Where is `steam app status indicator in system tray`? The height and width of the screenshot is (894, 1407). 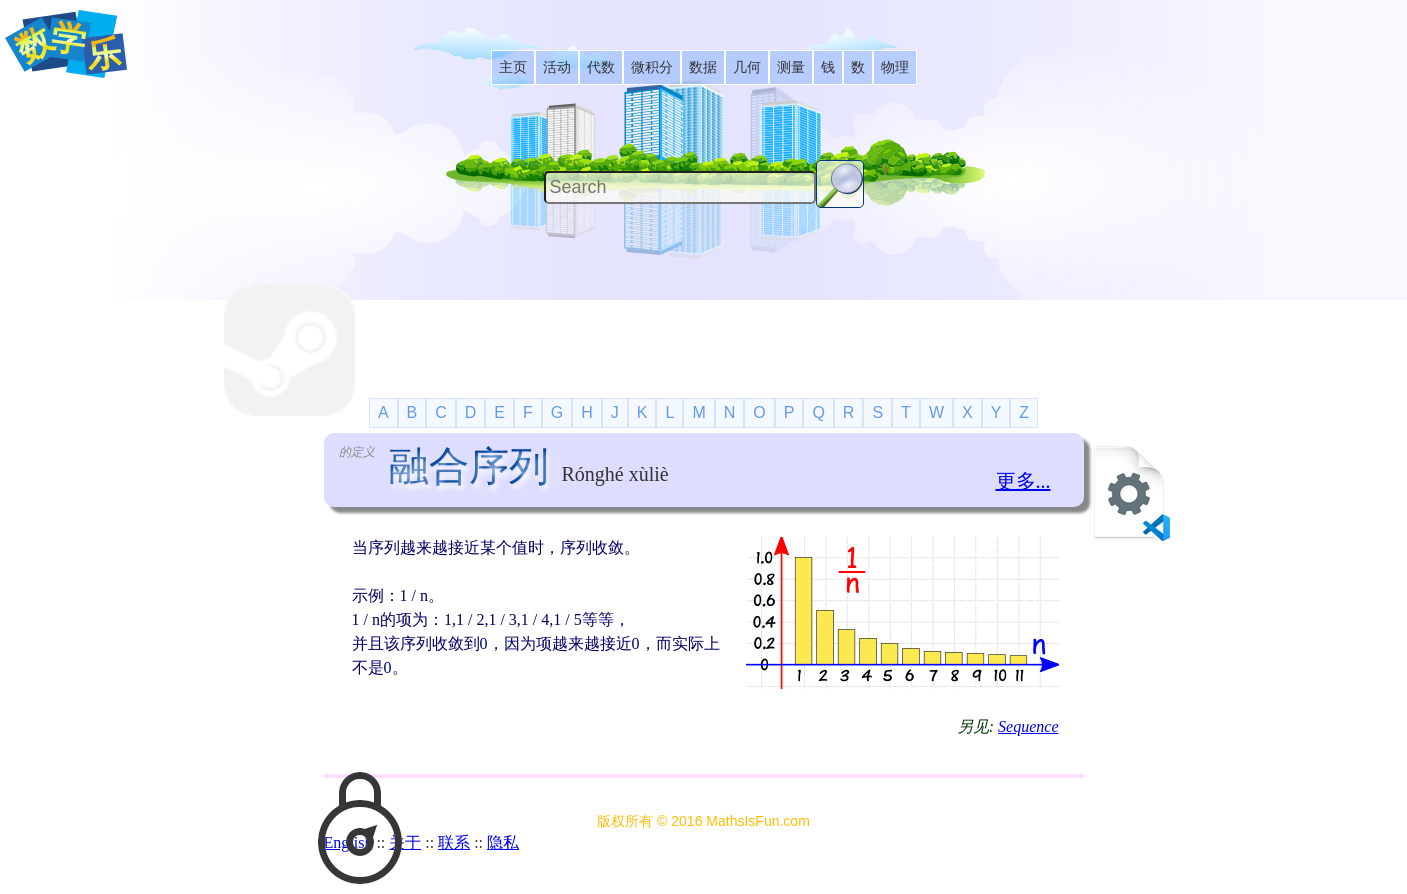
steam app status indicator in system tray is located at coordinates (289, 350).